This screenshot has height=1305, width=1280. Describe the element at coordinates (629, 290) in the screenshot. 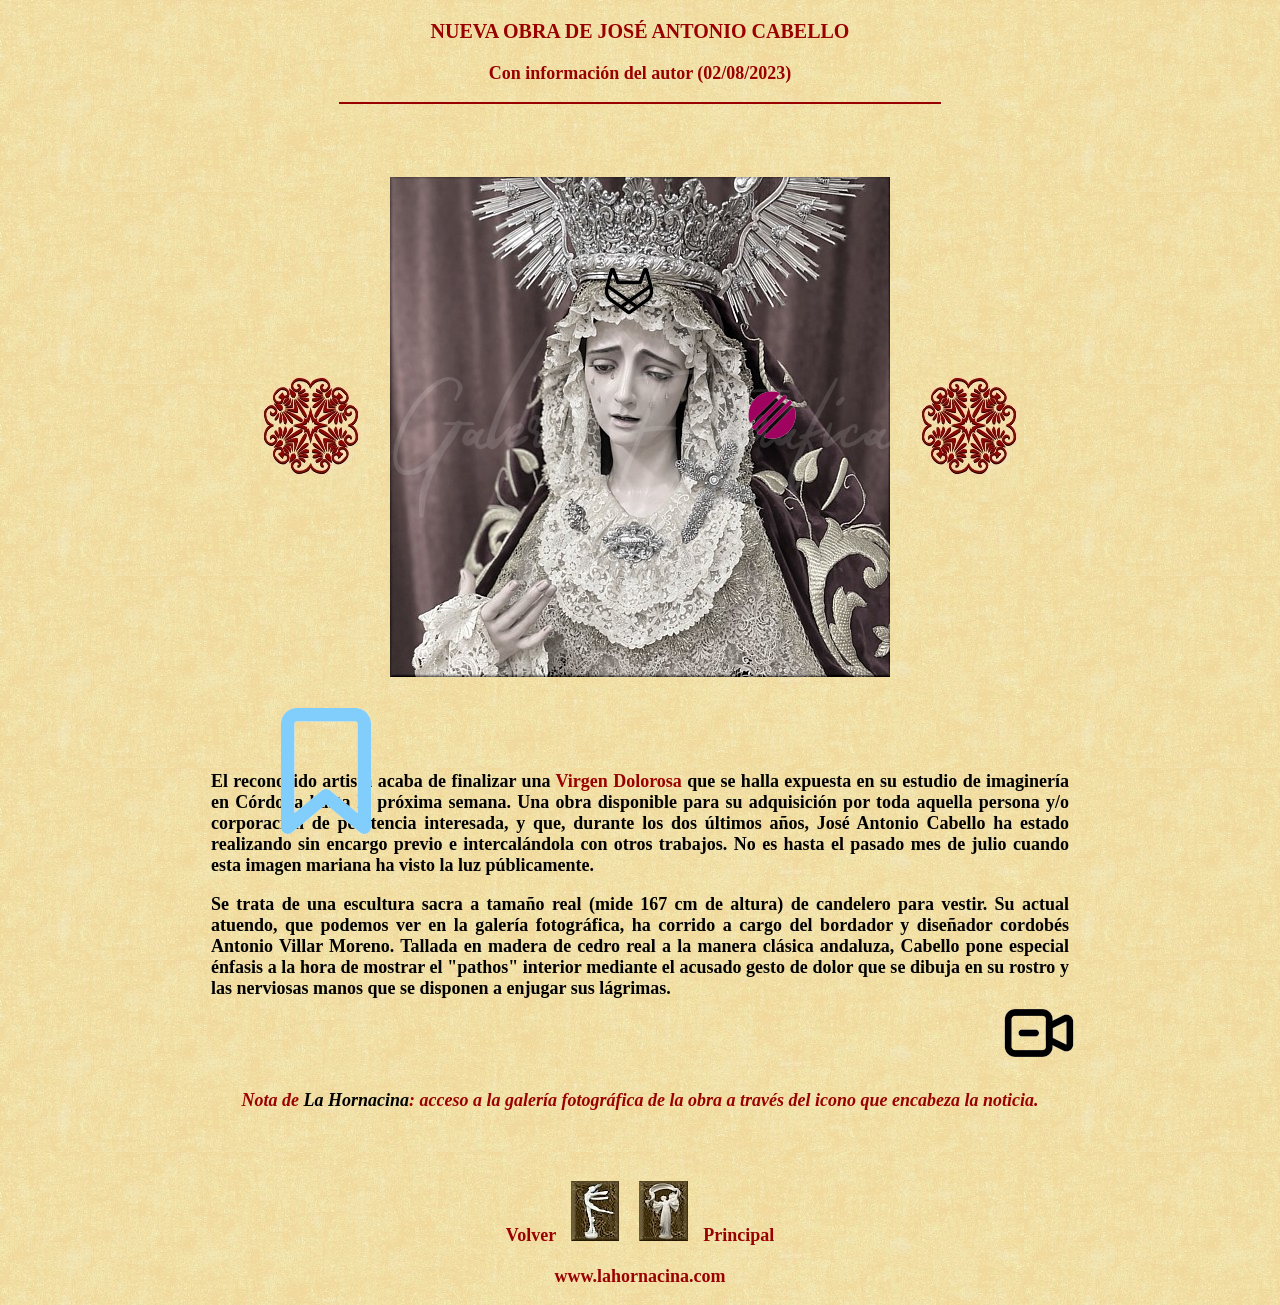

I see `open GitLab repository` at that location.